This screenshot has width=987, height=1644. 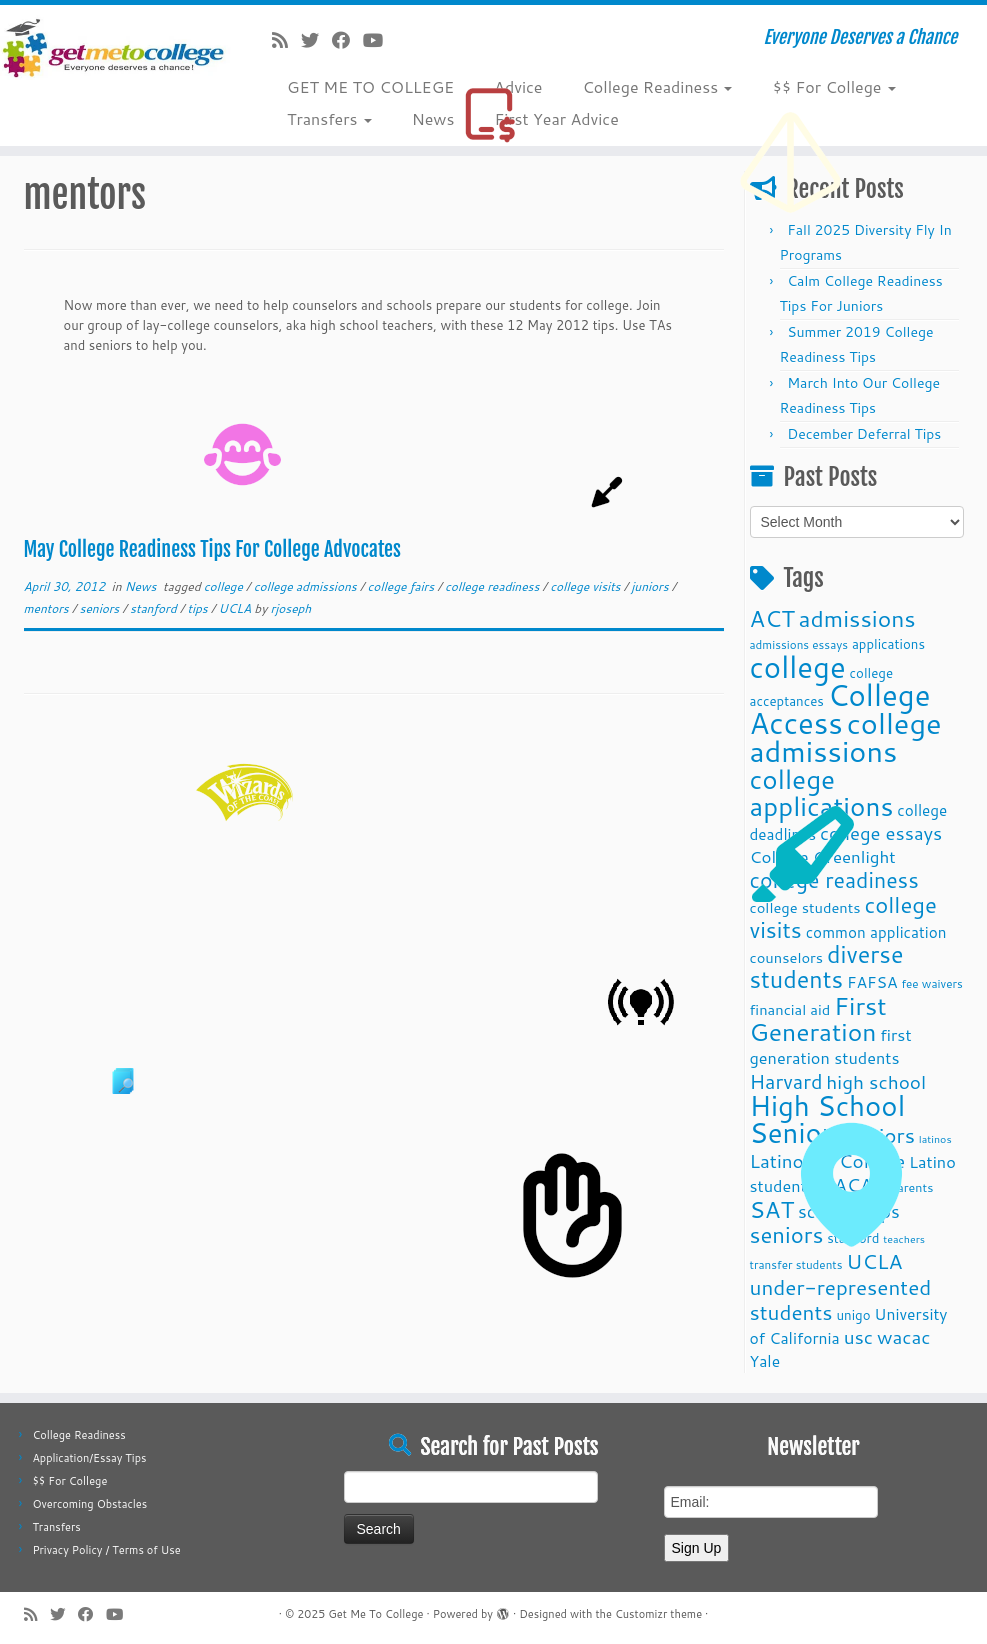 What do you see at coordinates (606, 493) in the screenshot?
I see `access gardening or landscaping tools` at bounding box center [606, 493].